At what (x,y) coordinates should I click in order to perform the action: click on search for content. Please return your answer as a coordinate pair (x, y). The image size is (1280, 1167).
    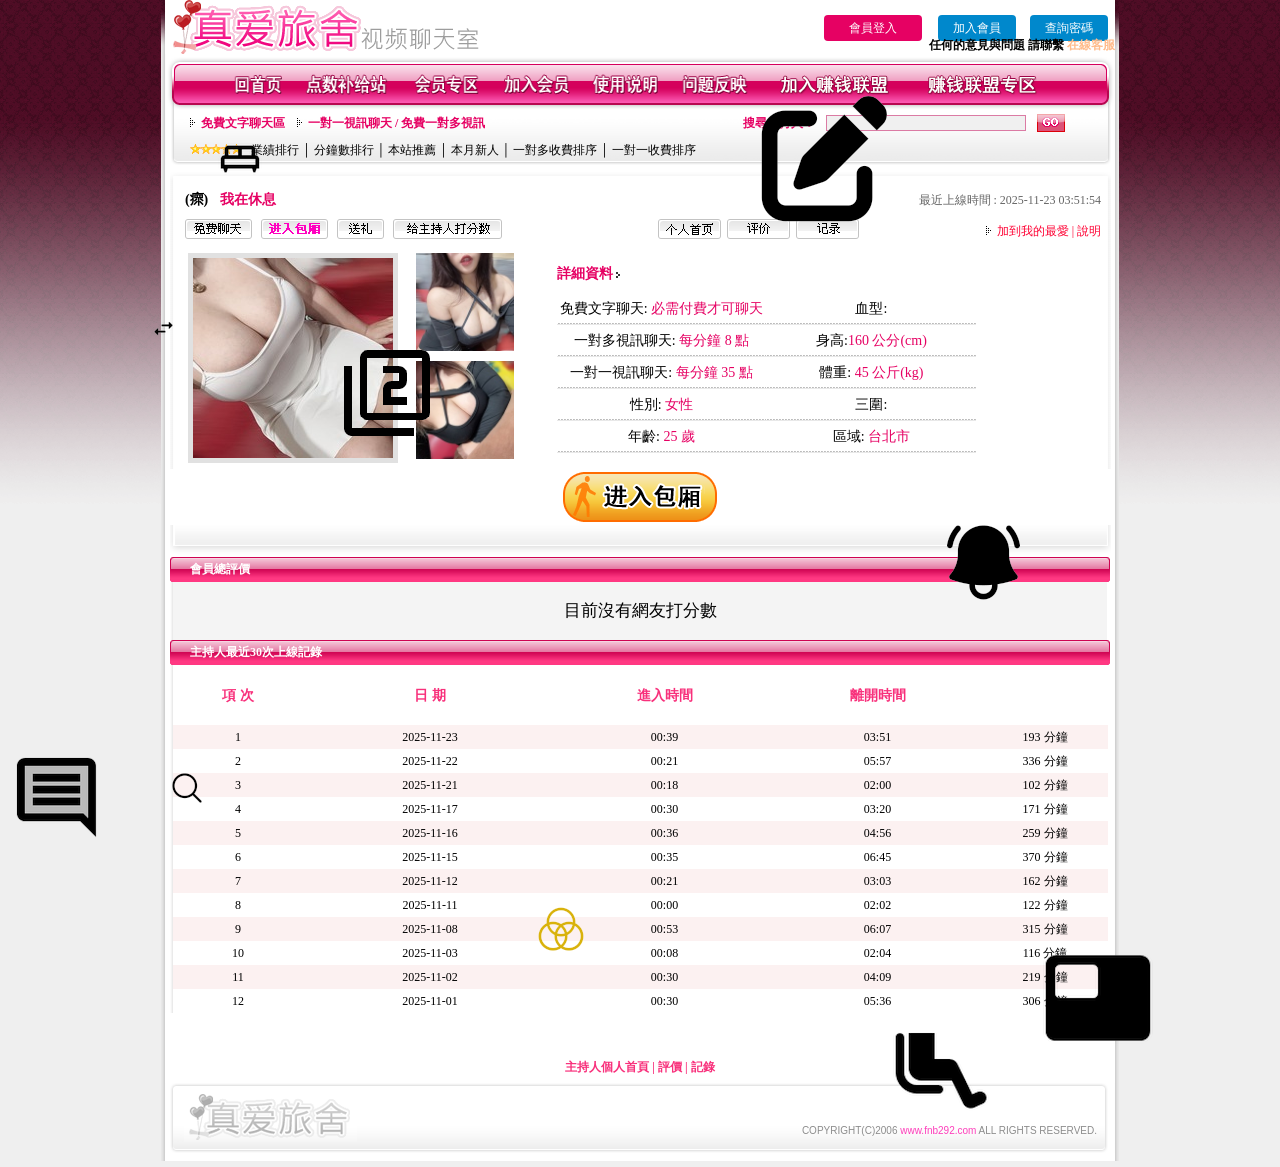
    Looking at the image, I should click on (187, 788).